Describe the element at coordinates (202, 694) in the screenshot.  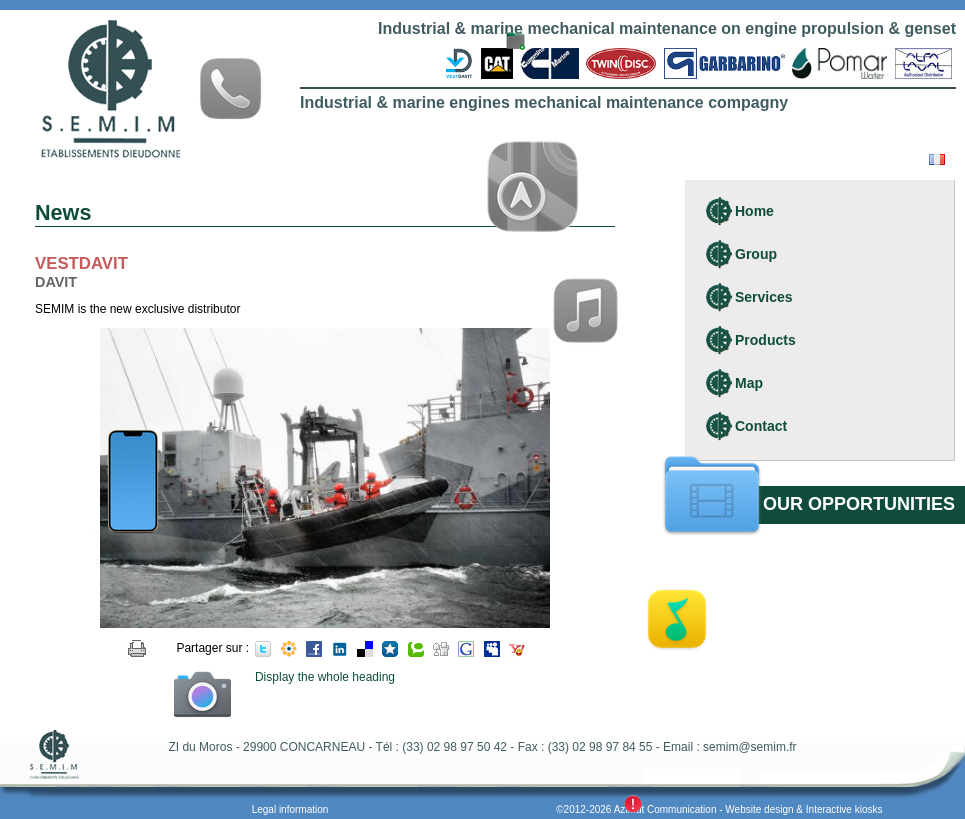
I see `open the camera app` at that location.